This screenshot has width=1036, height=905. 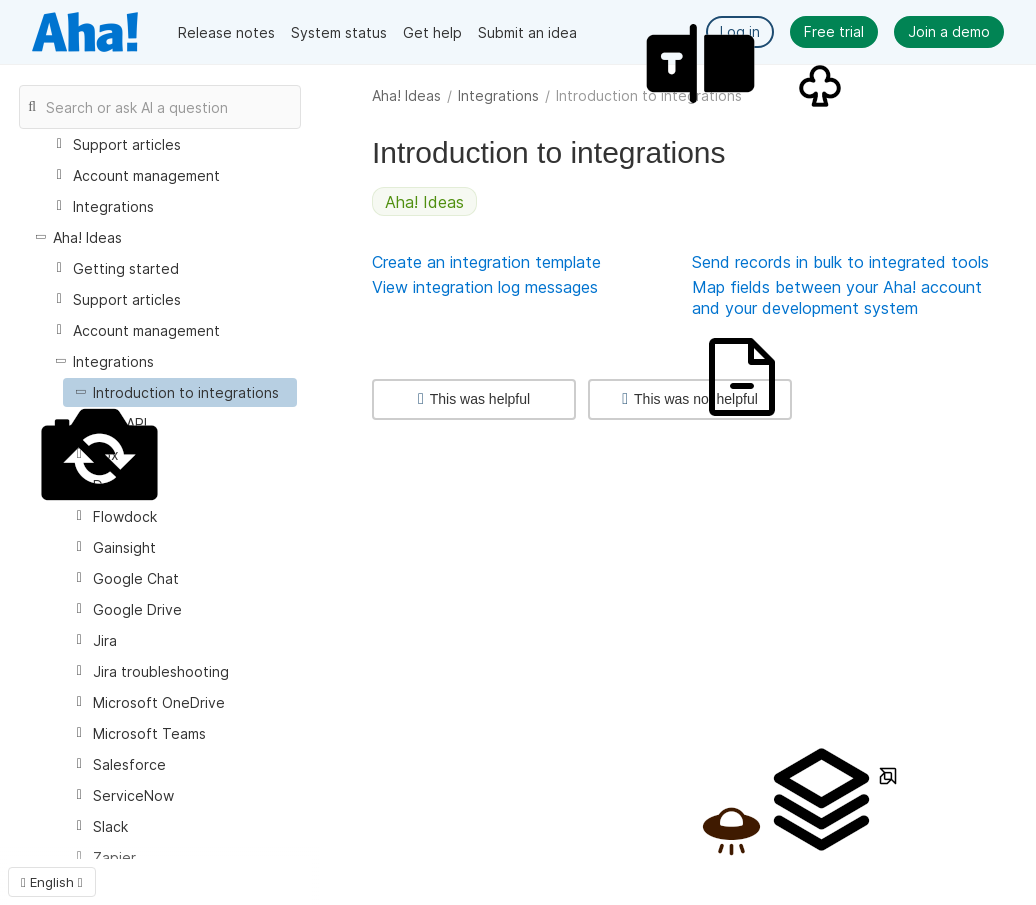 I want to click on remove a file from your selection, so click(x=742, y=377).